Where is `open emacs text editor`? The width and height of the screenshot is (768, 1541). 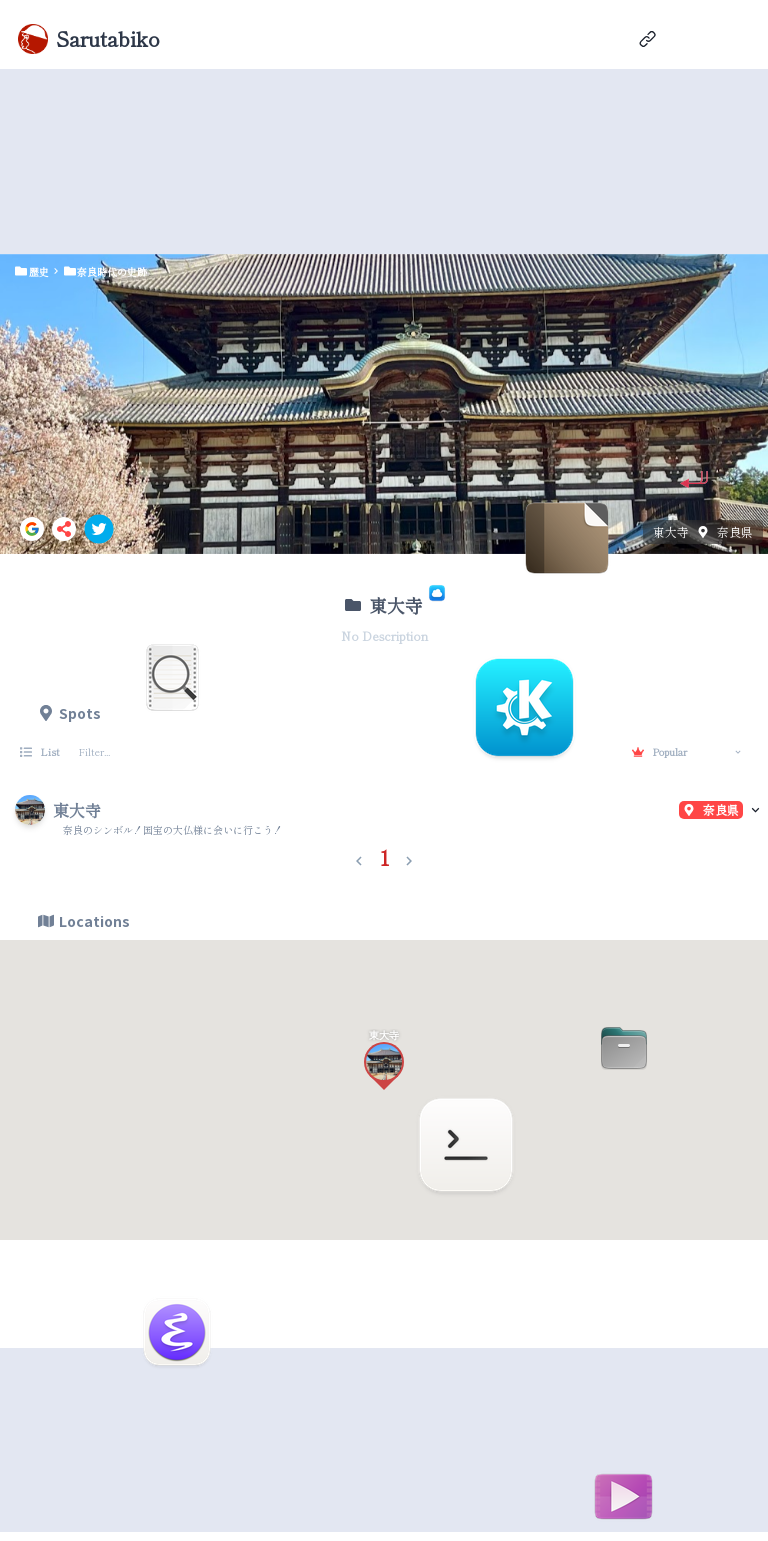
open emacs text editor is located at coordinates (177, 1332).